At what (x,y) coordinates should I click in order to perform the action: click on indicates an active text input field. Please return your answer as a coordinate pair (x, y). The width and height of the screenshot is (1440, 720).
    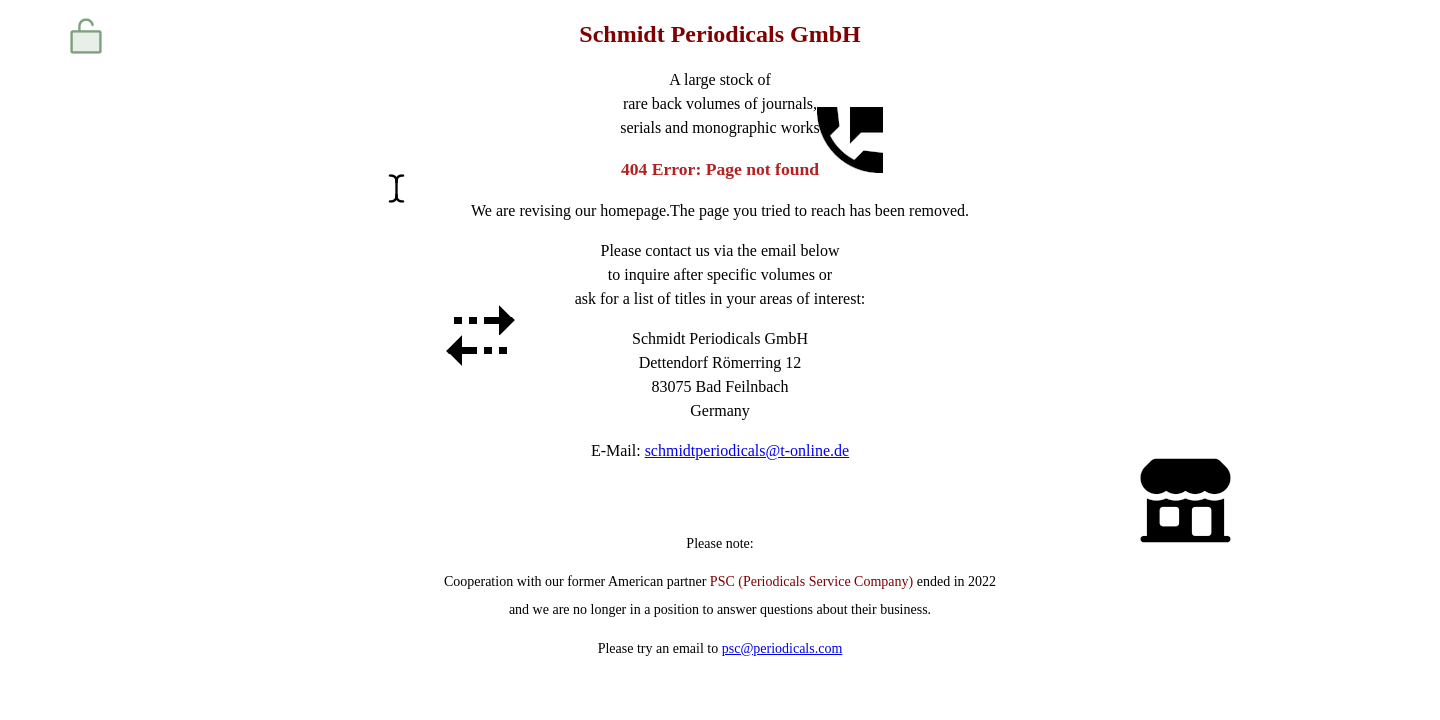
    Looking at the image, I should click on (396, 188).